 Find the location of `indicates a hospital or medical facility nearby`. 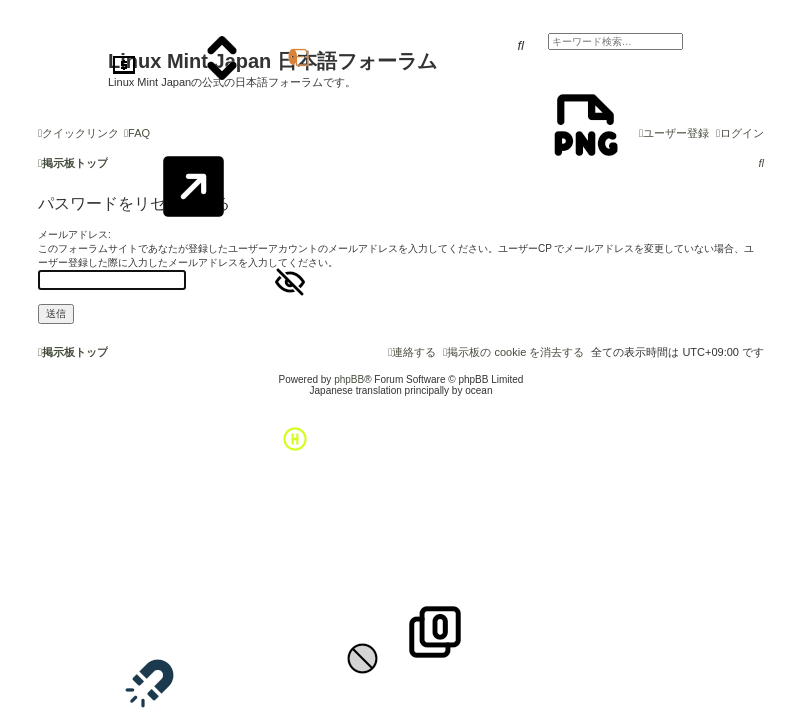

indicates a hospital or medical facility nearby is located at coordinates (295, 439).